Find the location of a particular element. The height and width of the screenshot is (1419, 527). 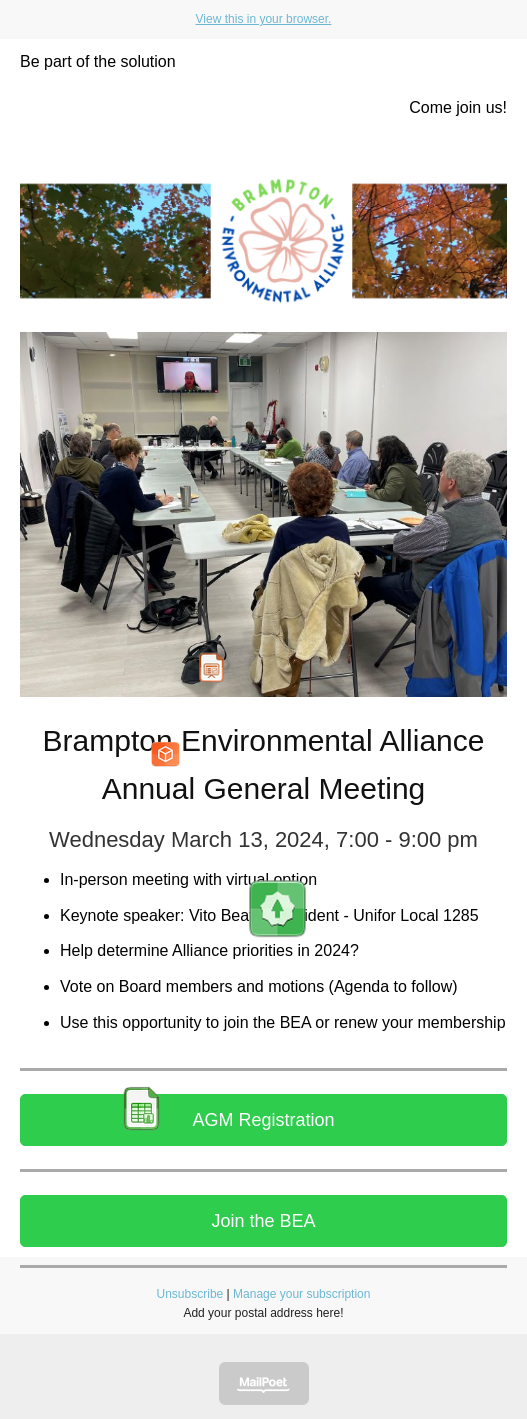

open a spreadsheet file is located at coordinates (141, 1108).